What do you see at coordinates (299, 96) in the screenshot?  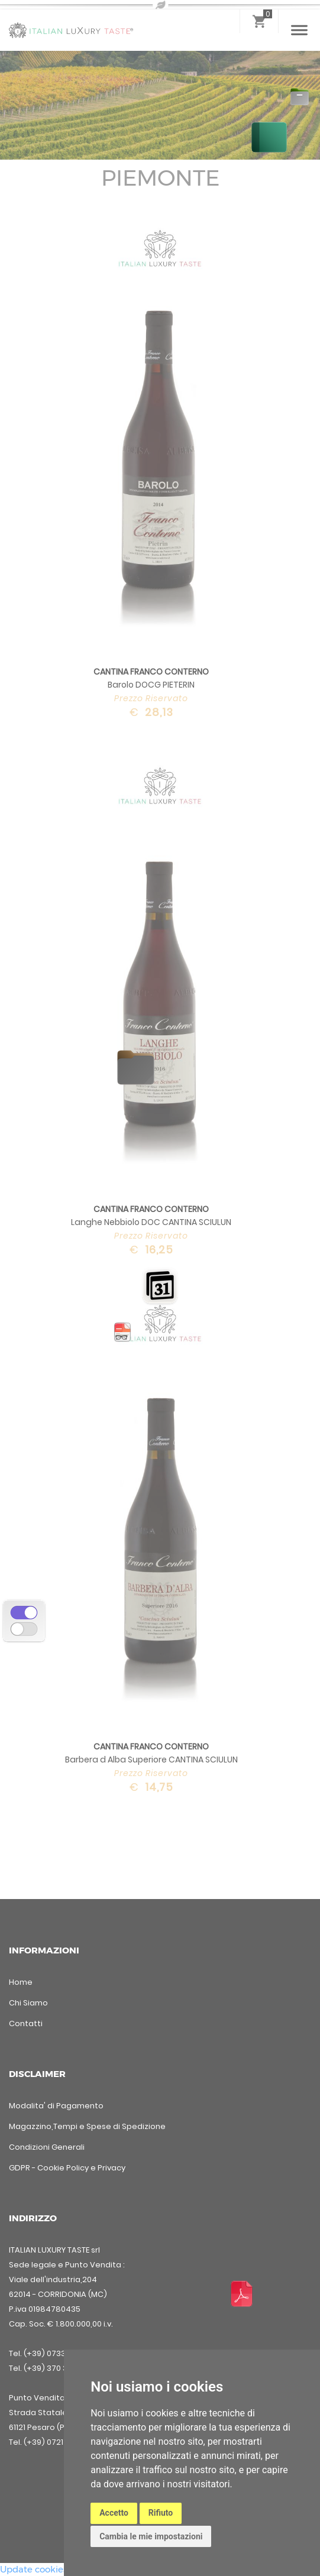 I see `open the nautilus file manager` at bounding box center [299, 96].